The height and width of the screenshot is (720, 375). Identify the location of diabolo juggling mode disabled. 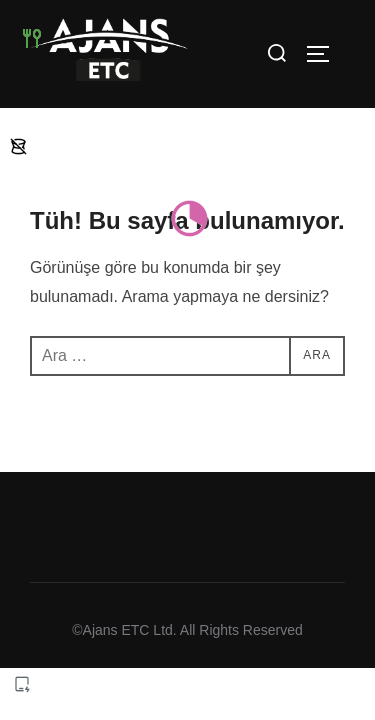
(18, 146).